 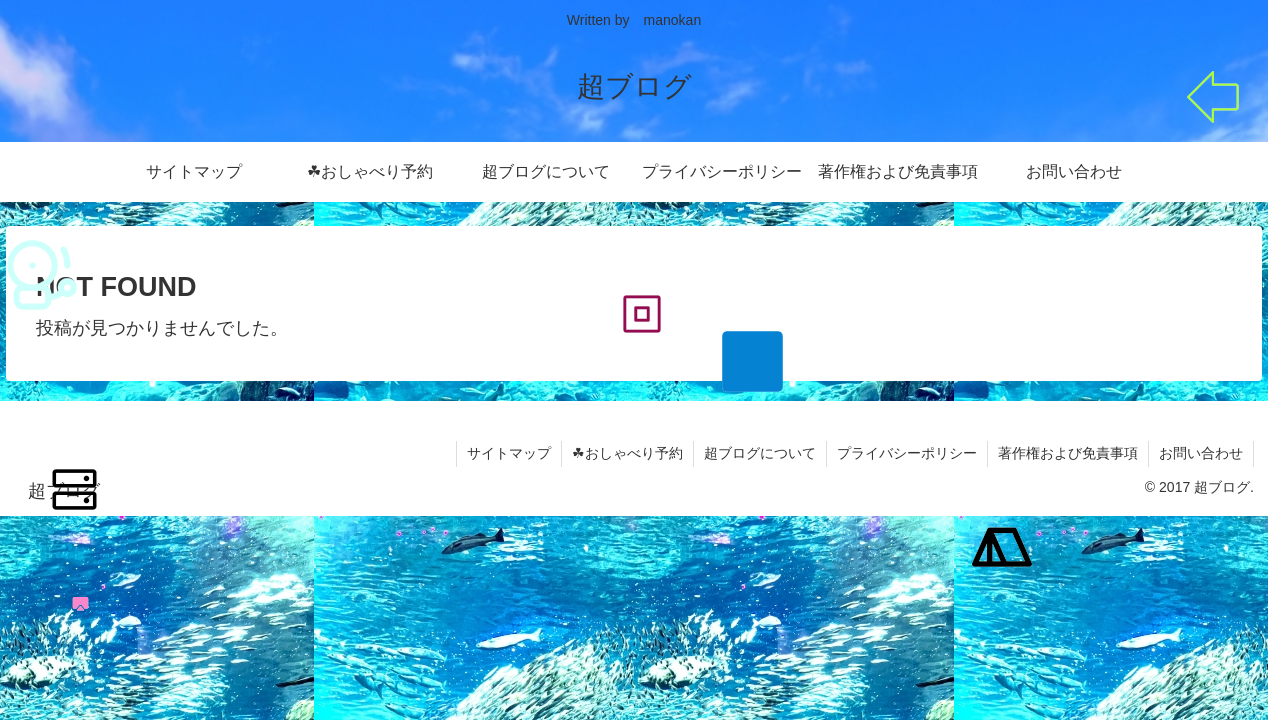 I want to click on go back to the previous screen, so click(x=1215, y=97).